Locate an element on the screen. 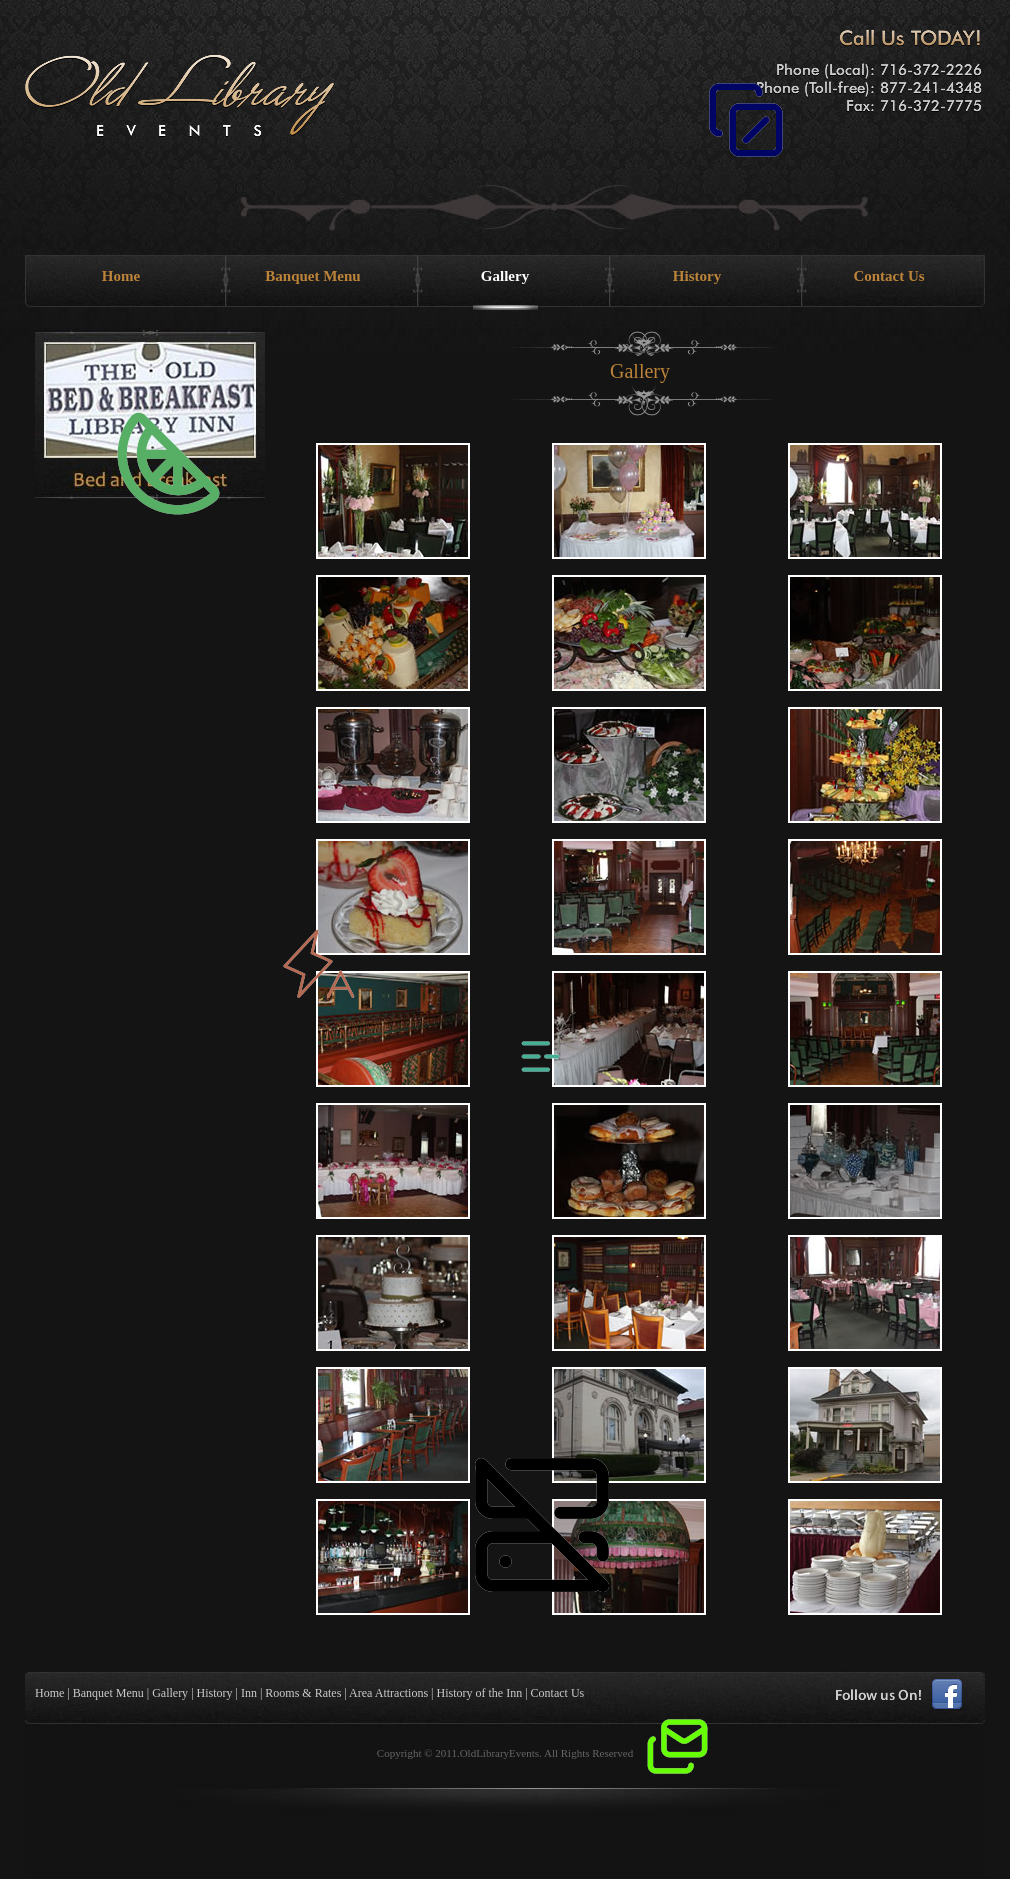  remove an item from the list is located at coordinates (540, 1056).